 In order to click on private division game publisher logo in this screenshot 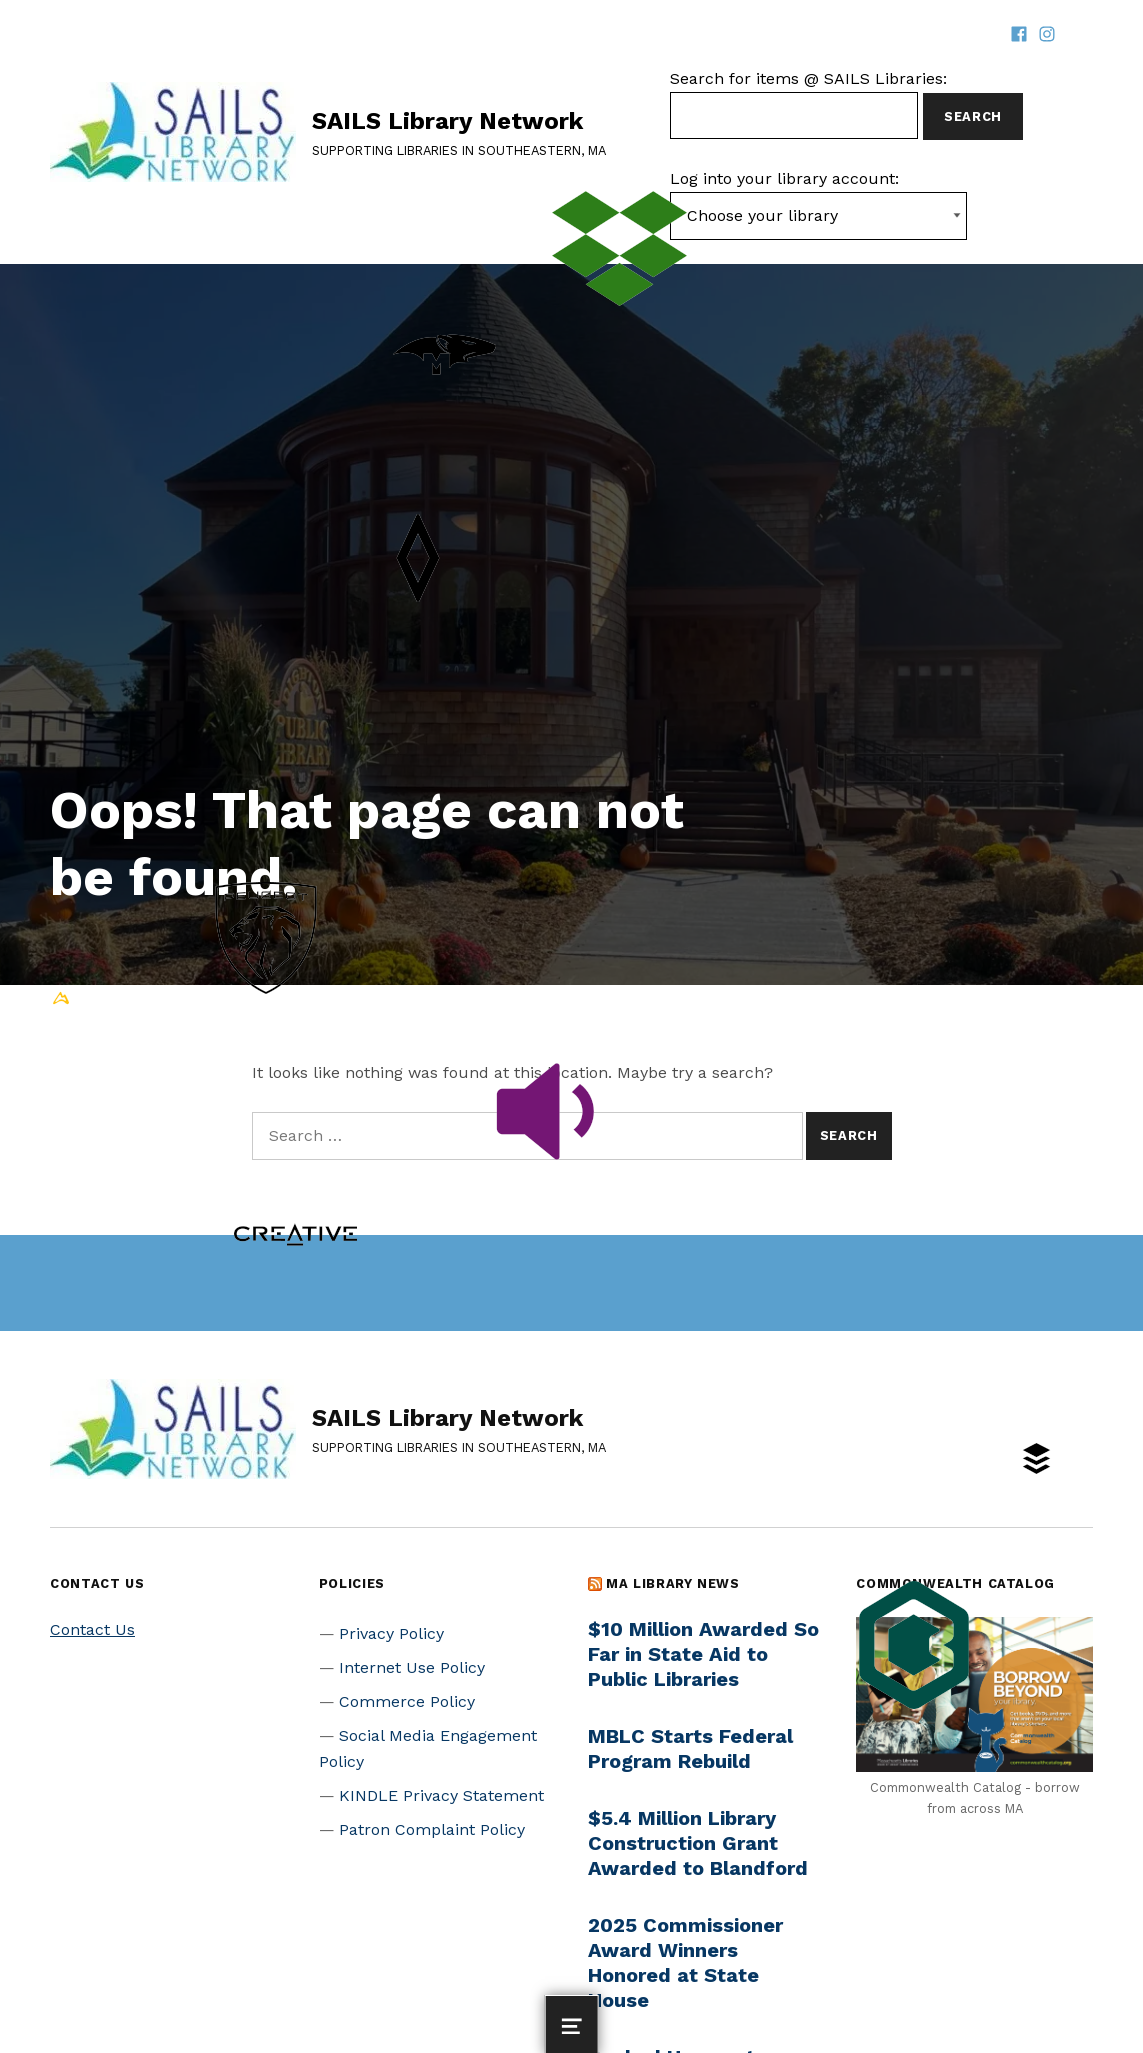, I will do `click(418, 558)`.